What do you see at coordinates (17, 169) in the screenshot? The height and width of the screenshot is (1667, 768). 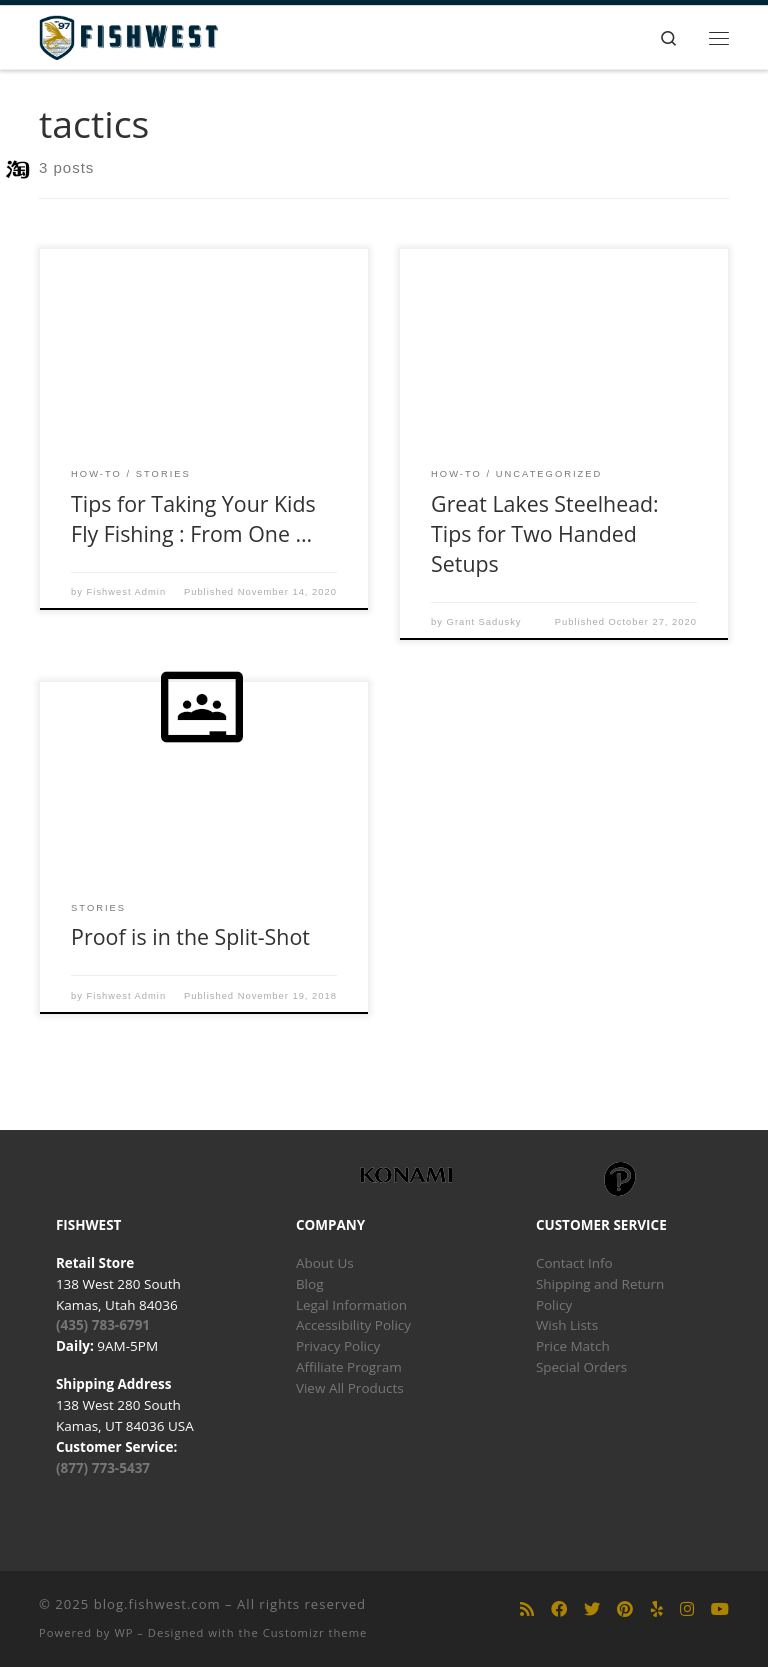 I see `open the Taobao app` at bounding box center [17, 169].